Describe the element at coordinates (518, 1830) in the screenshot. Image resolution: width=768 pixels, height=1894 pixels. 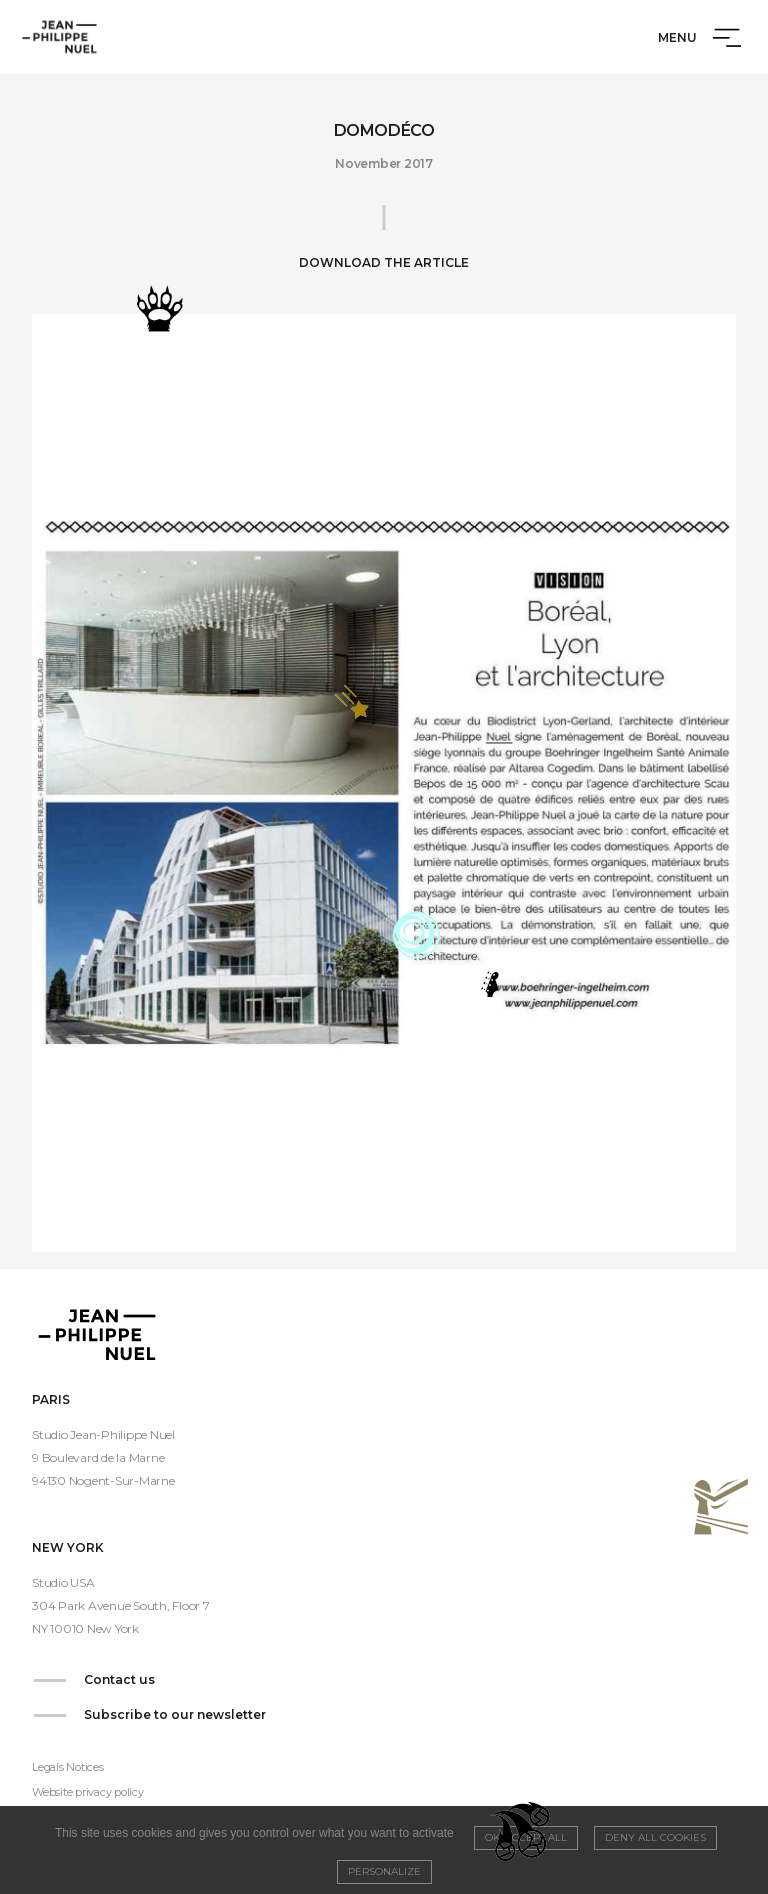
I see `fire attack or spell ability in a game` at that location.